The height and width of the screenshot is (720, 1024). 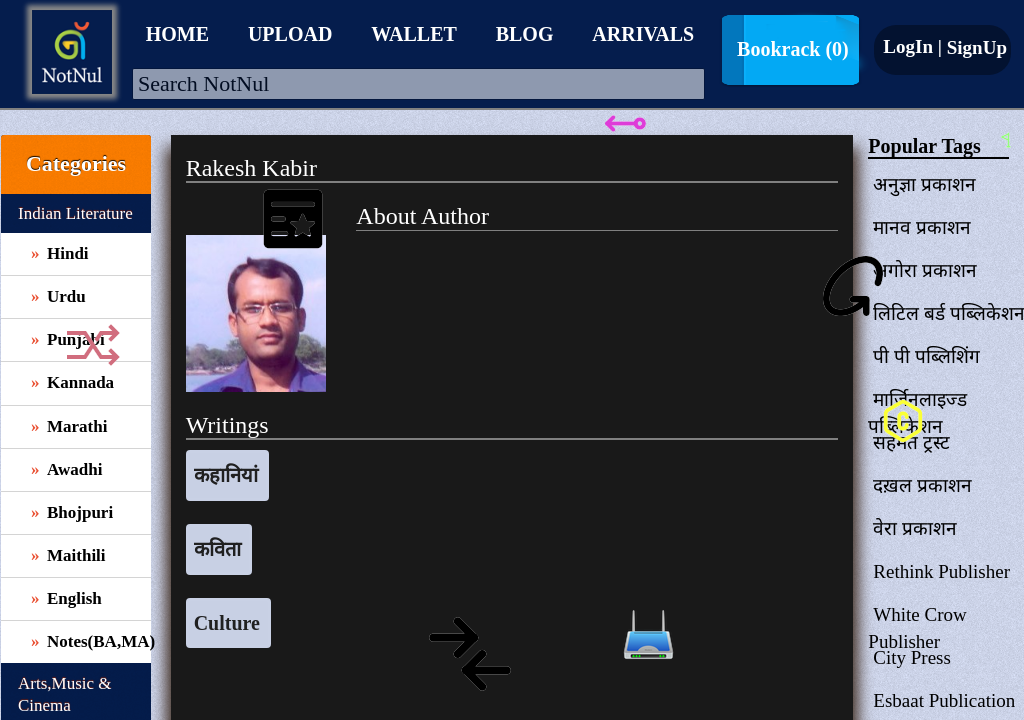 What do you see at coordinates (625, 123) in the screenshot?
I see `go back to the previous screen` at bounding box center [625, 123].